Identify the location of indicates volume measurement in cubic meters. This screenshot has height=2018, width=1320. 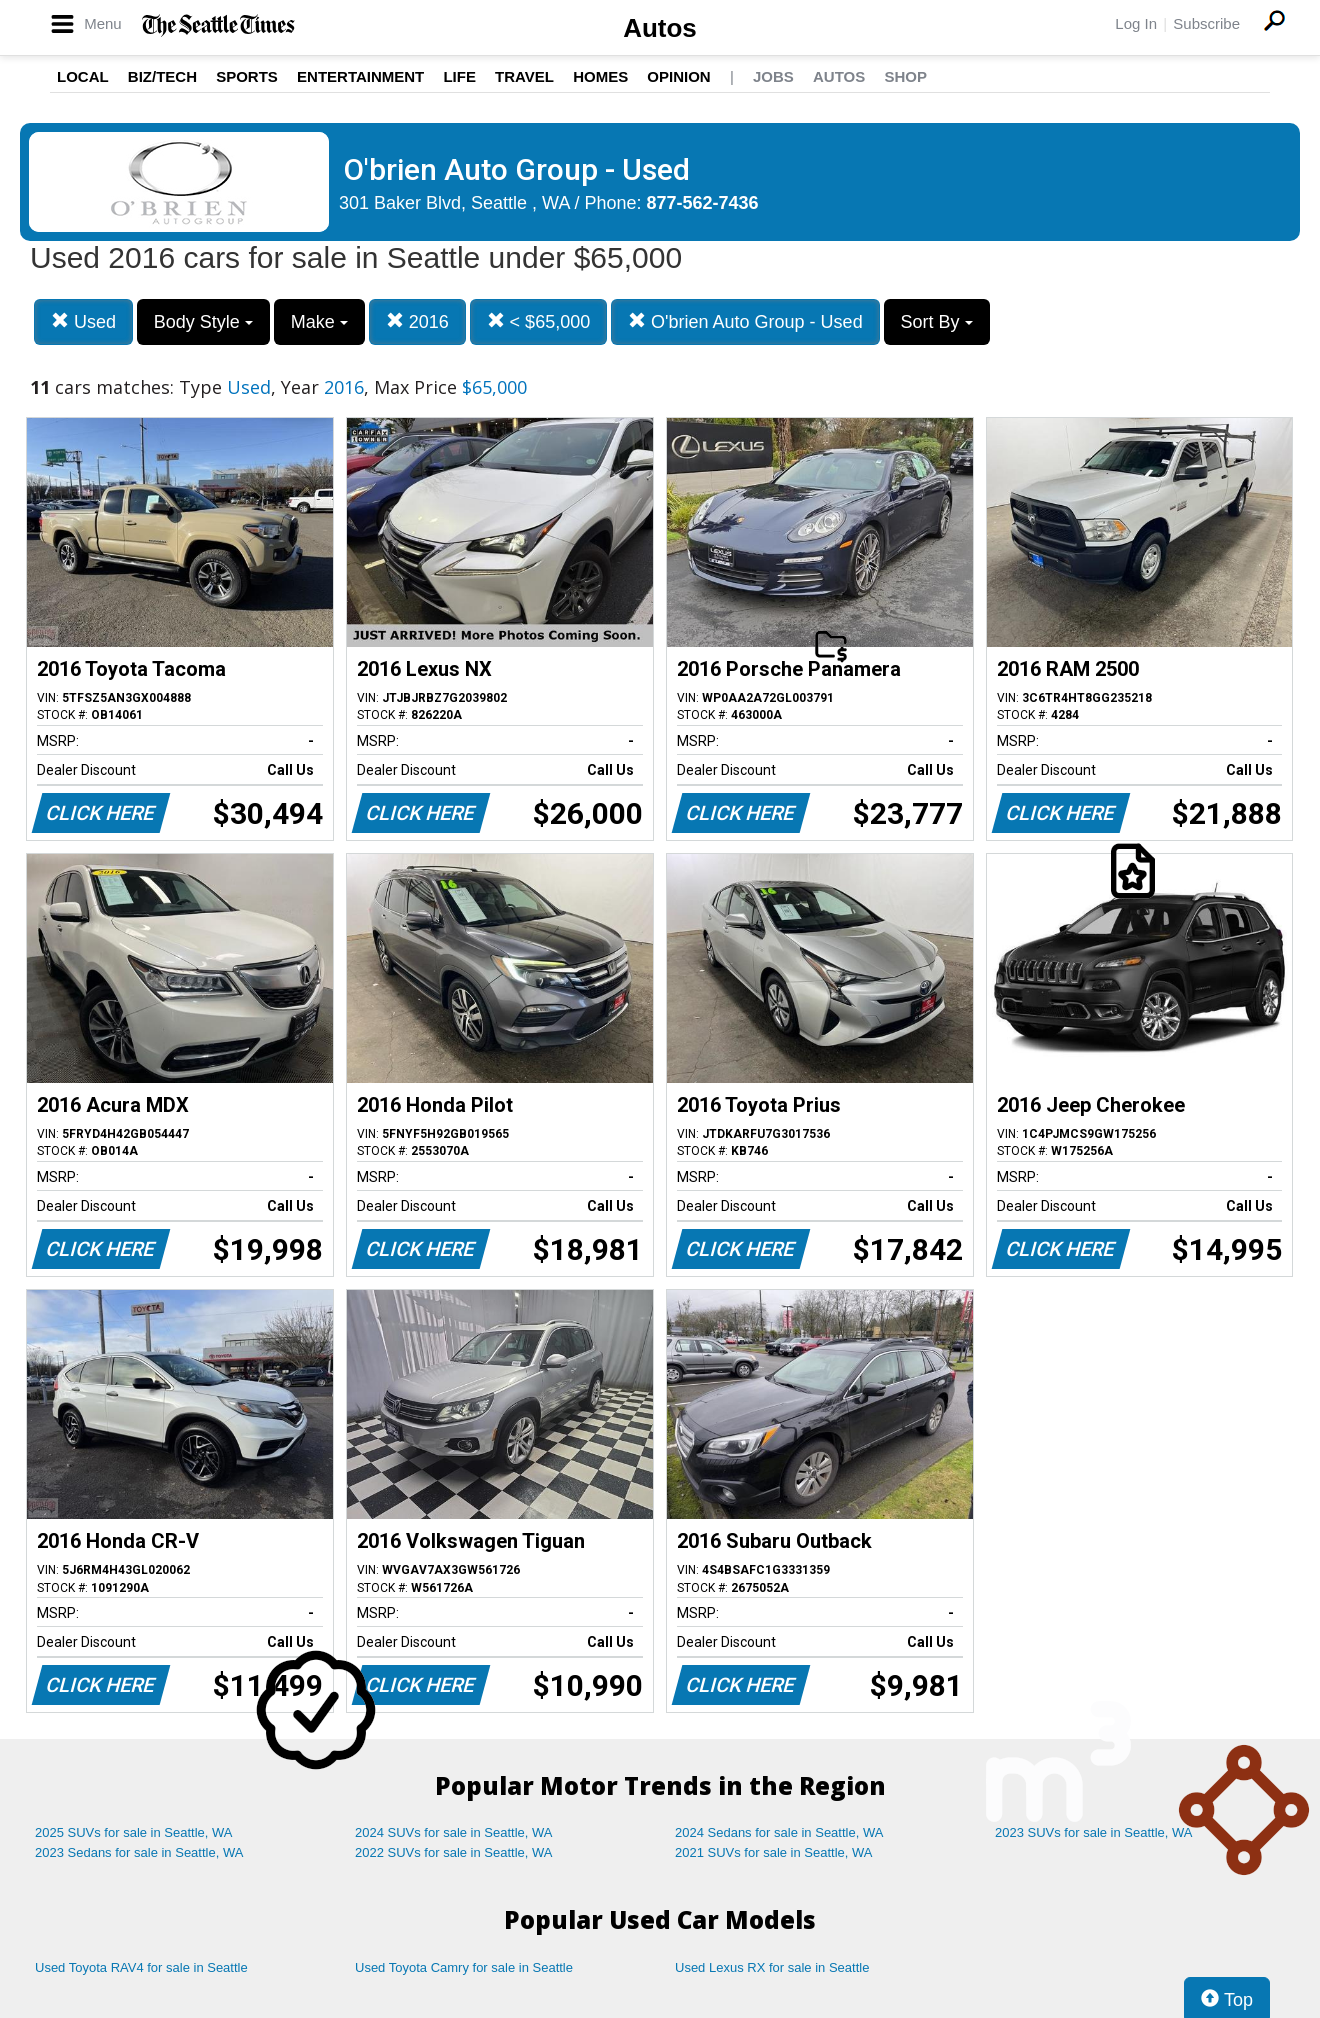
(1058, 1765).